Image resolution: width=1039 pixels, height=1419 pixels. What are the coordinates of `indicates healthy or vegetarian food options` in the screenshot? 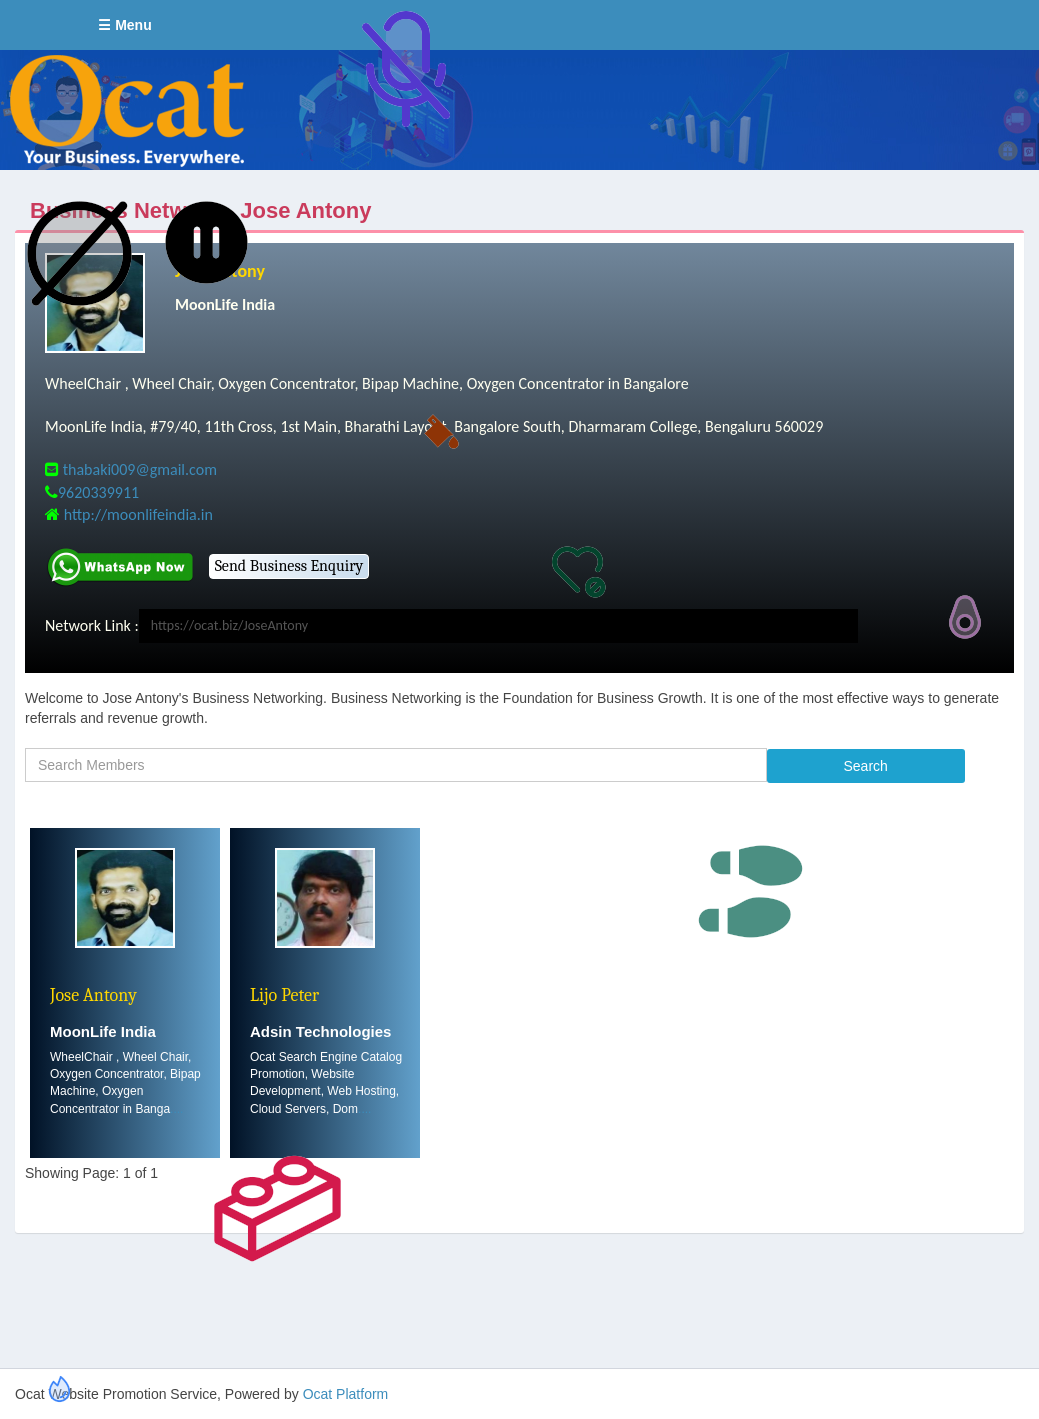 It's located at (965, 617).